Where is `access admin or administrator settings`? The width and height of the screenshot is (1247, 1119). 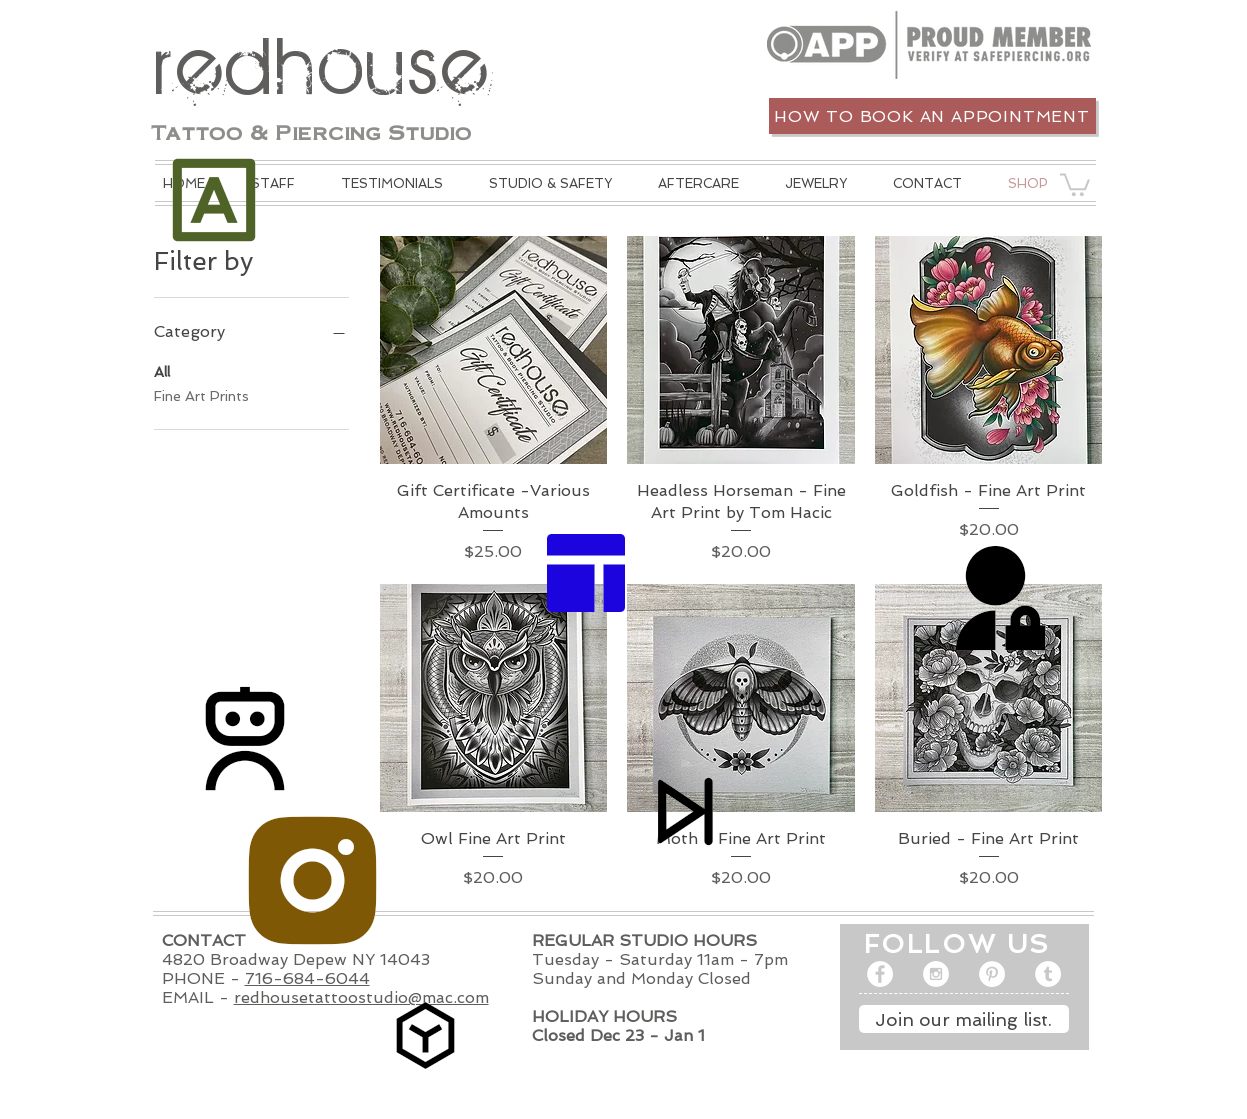
access admin or administrator settings is located at coordinates (995, 600).